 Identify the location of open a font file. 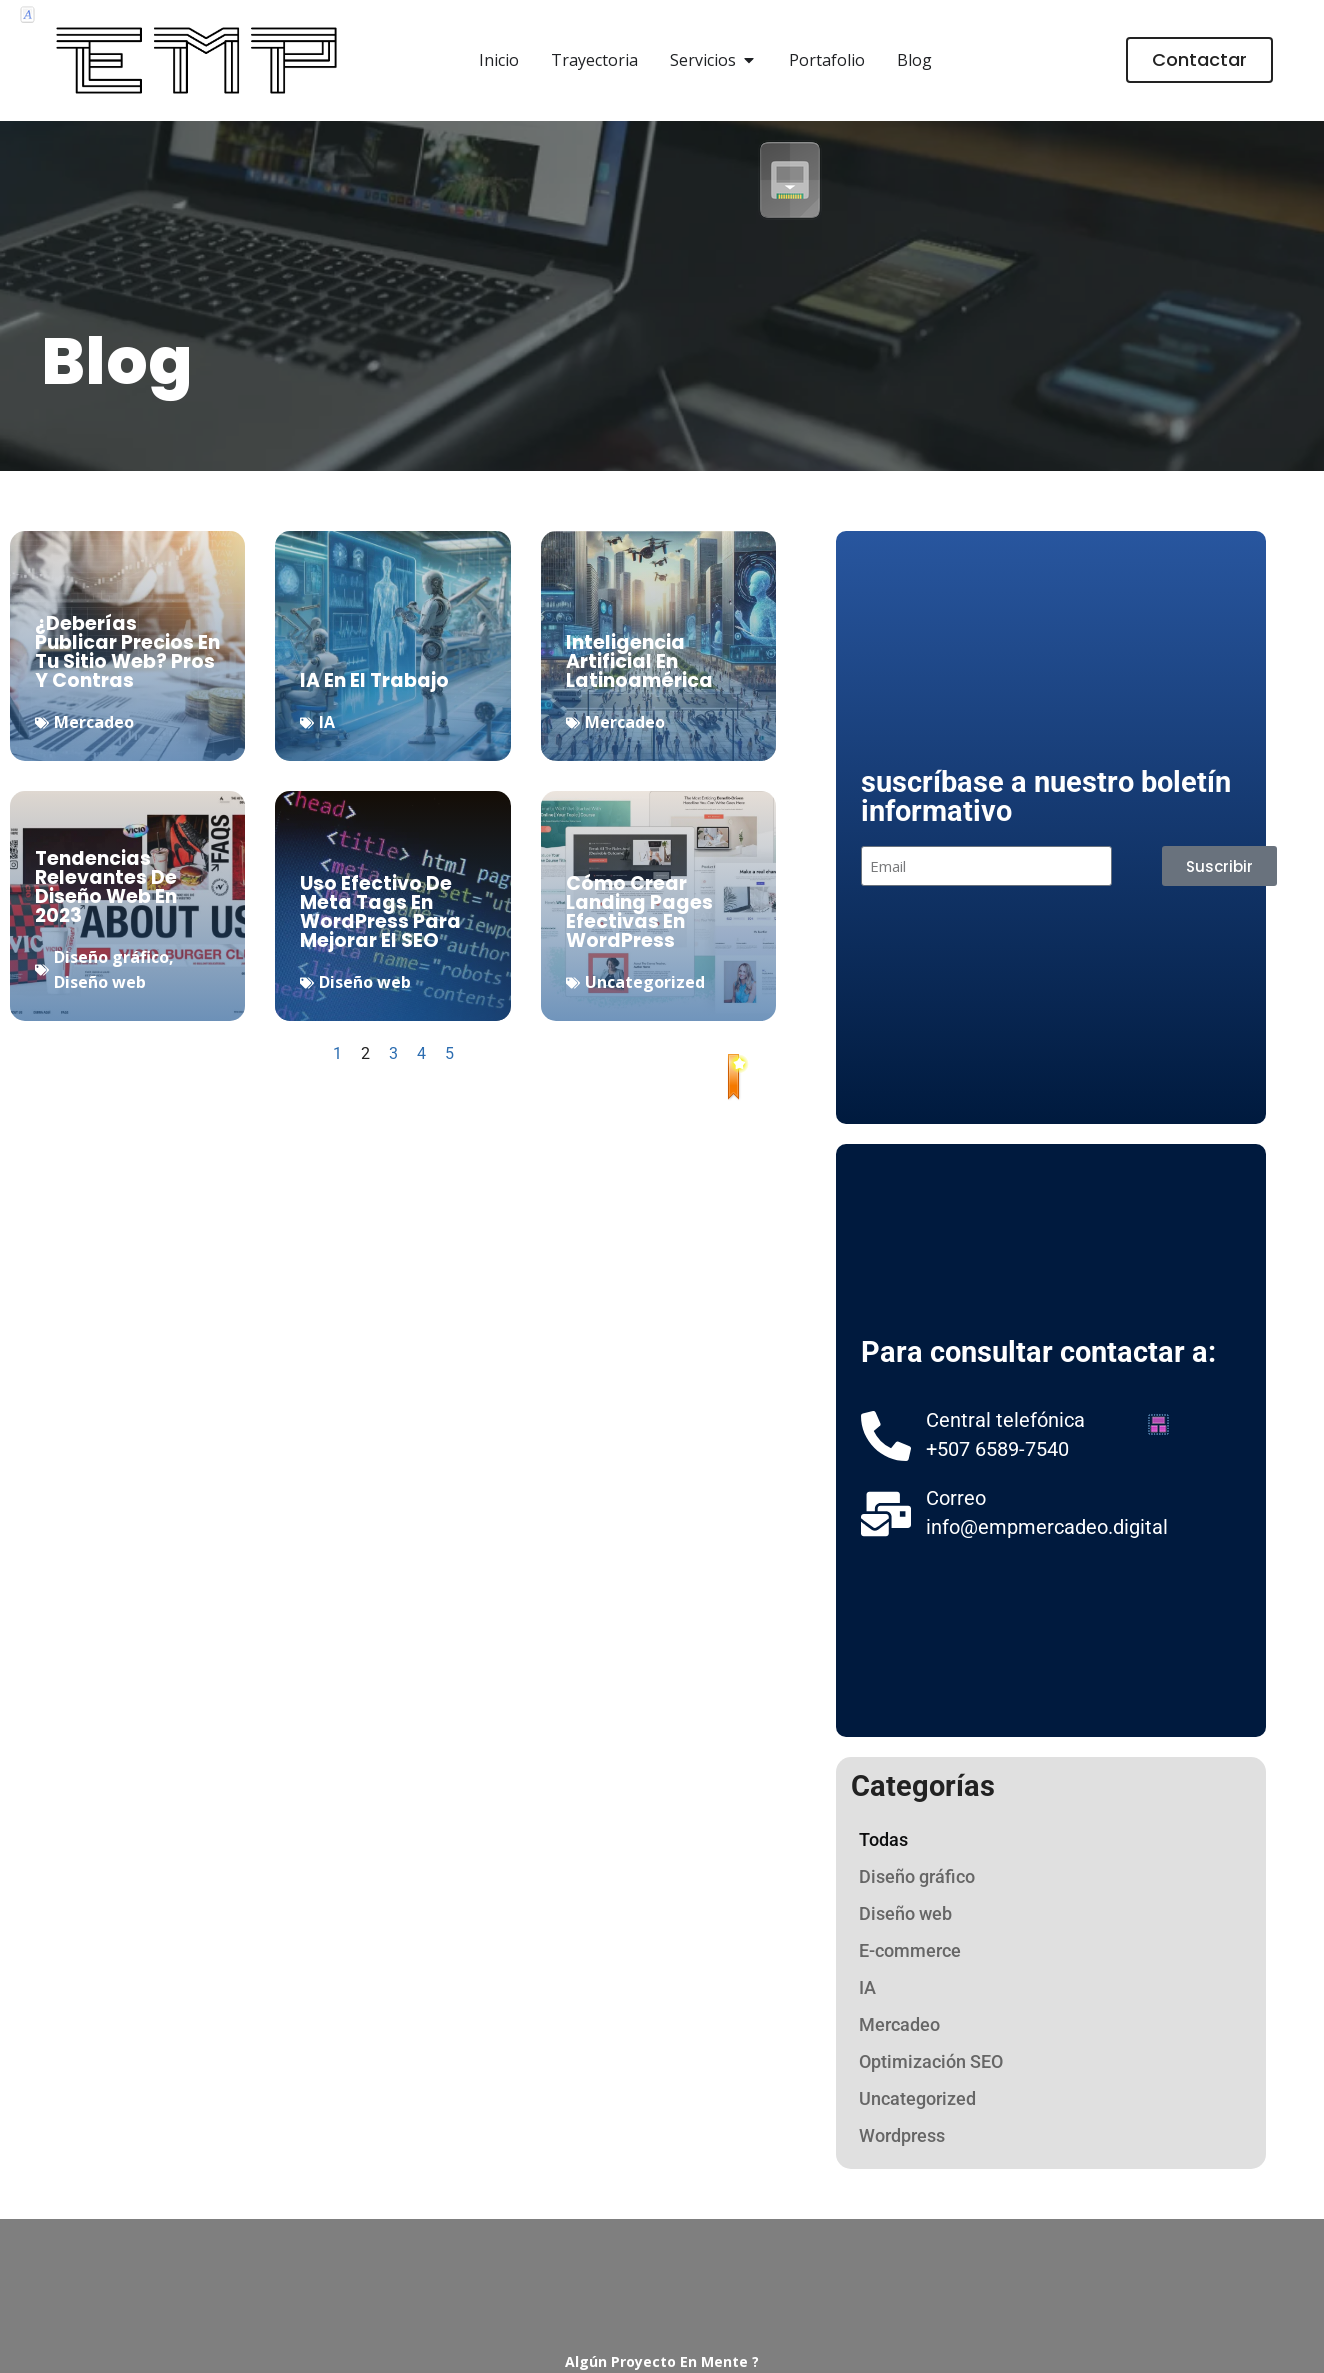
(27, 14).